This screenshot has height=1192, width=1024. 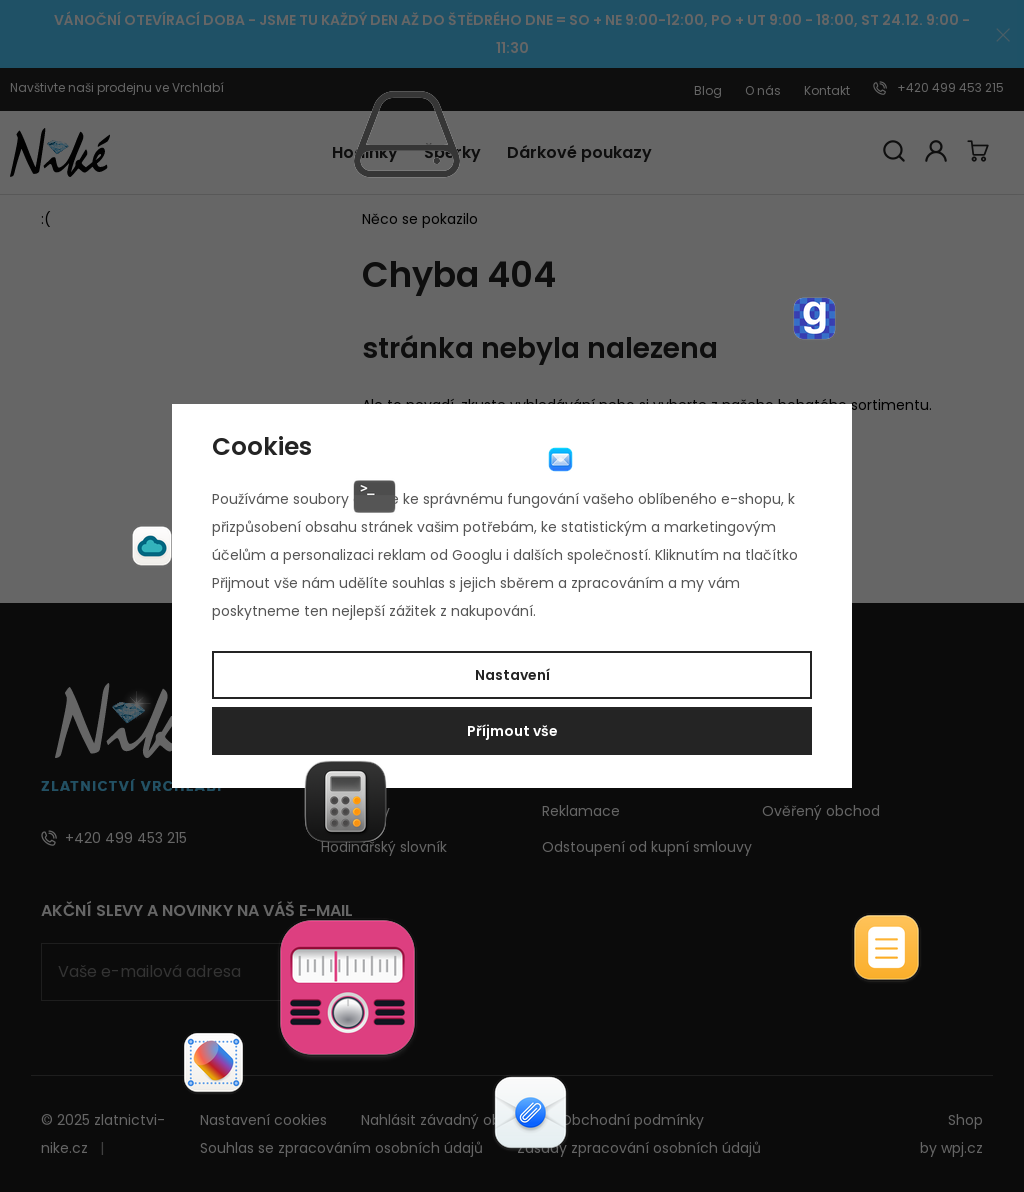 I want to click on open the calculator app, so click(x=345, y=801).